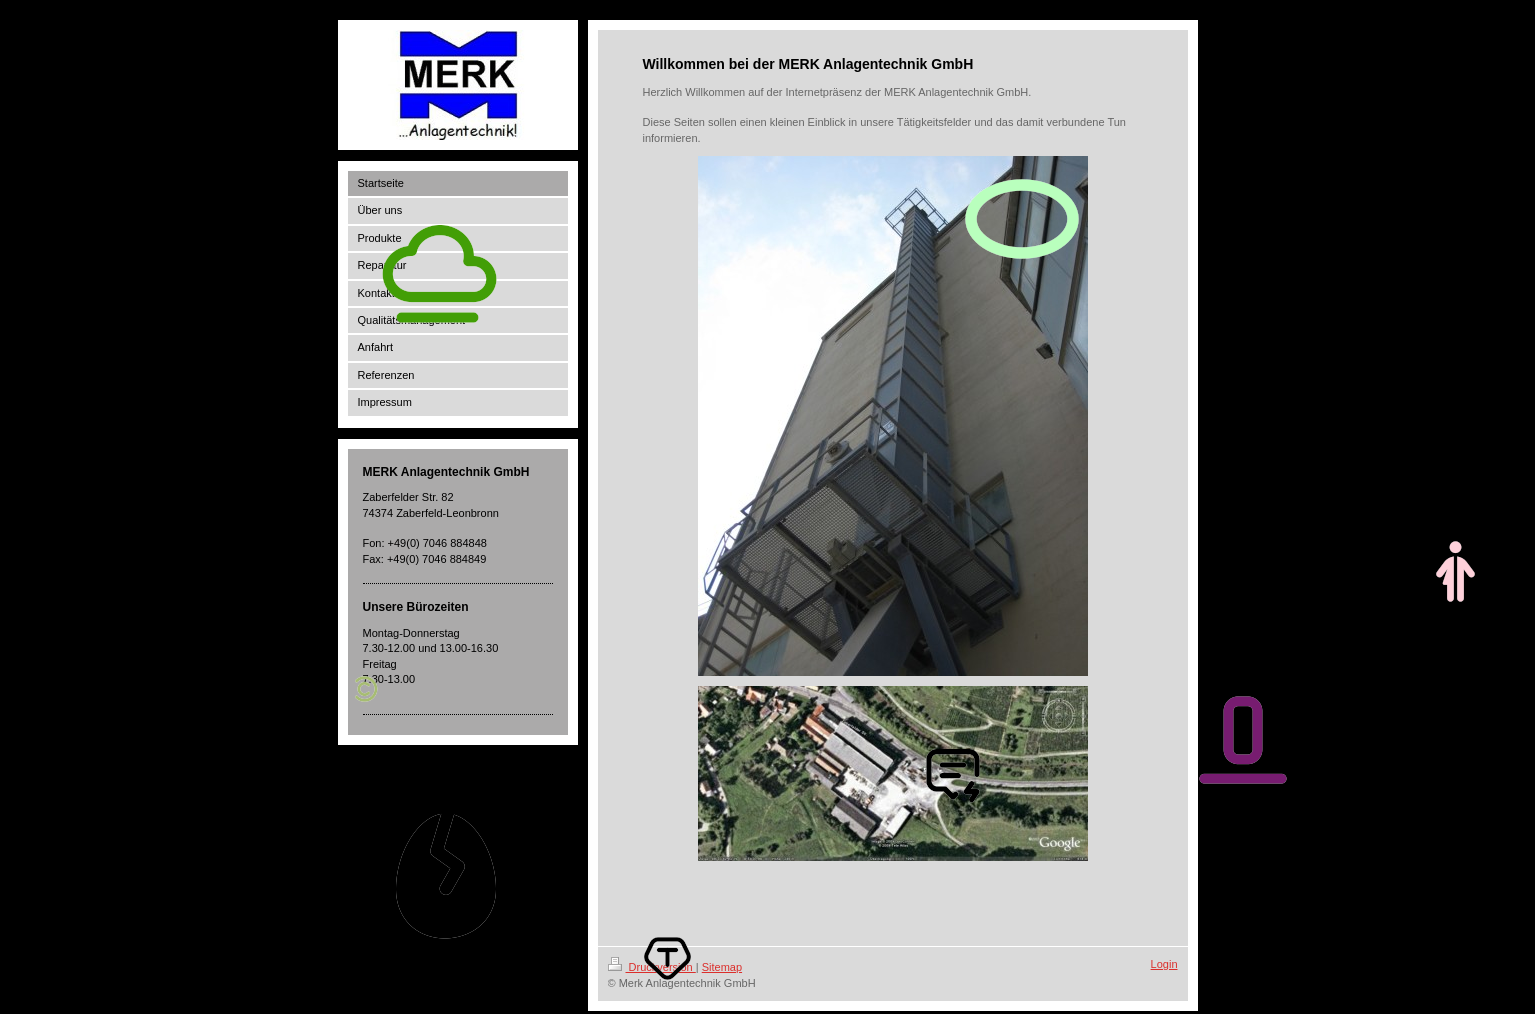 This screenshot has height=1014, width=1535. Describe the element at coordinates (446, 876) in the screenshot. I see `indicates a broken or damaged item` at that location.